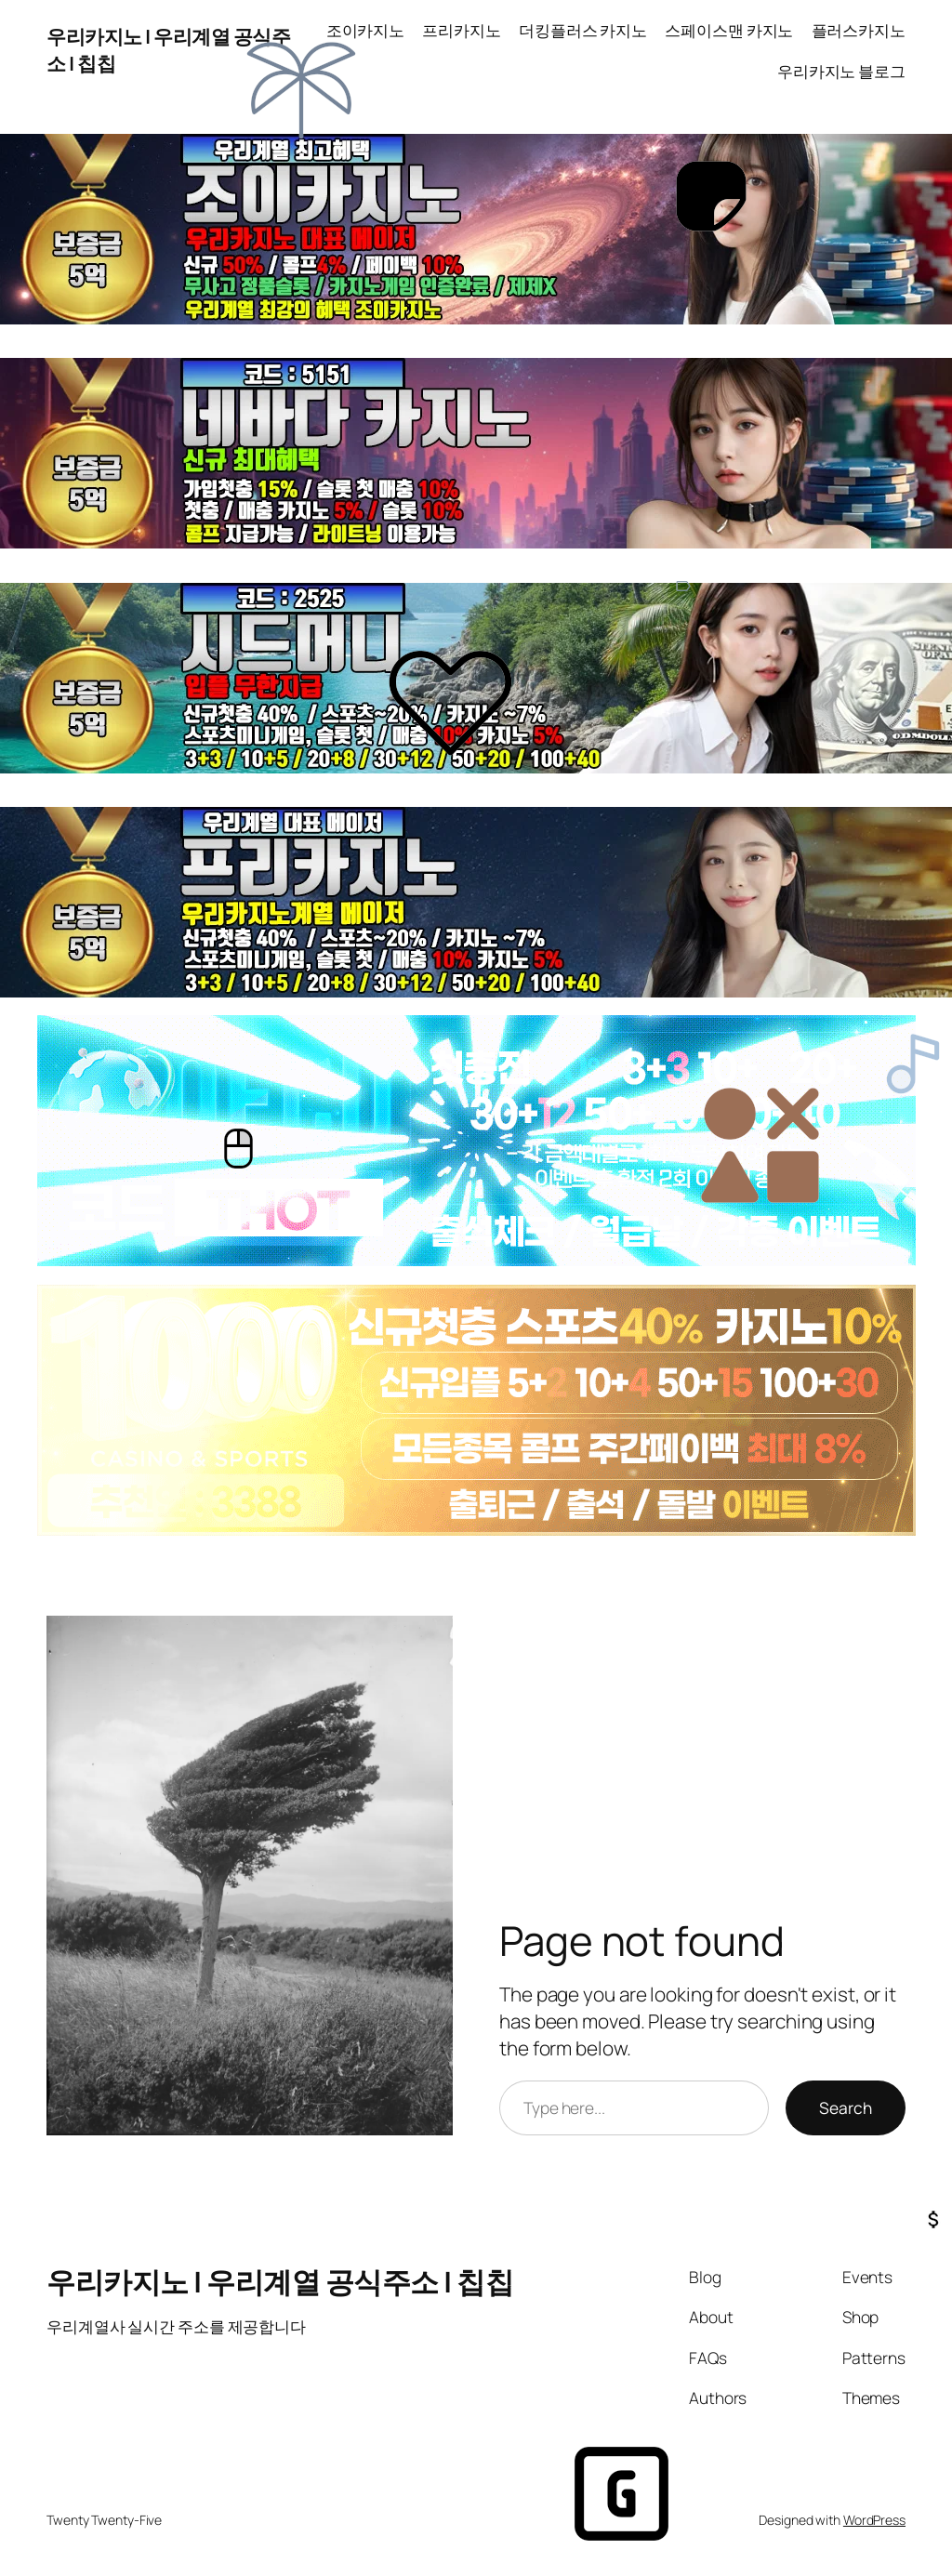 The width and height of the screenshot is (952, 2576). Describe the element at coordinates (450, 698) in the screenshot. I see `add to favorites` at that location.